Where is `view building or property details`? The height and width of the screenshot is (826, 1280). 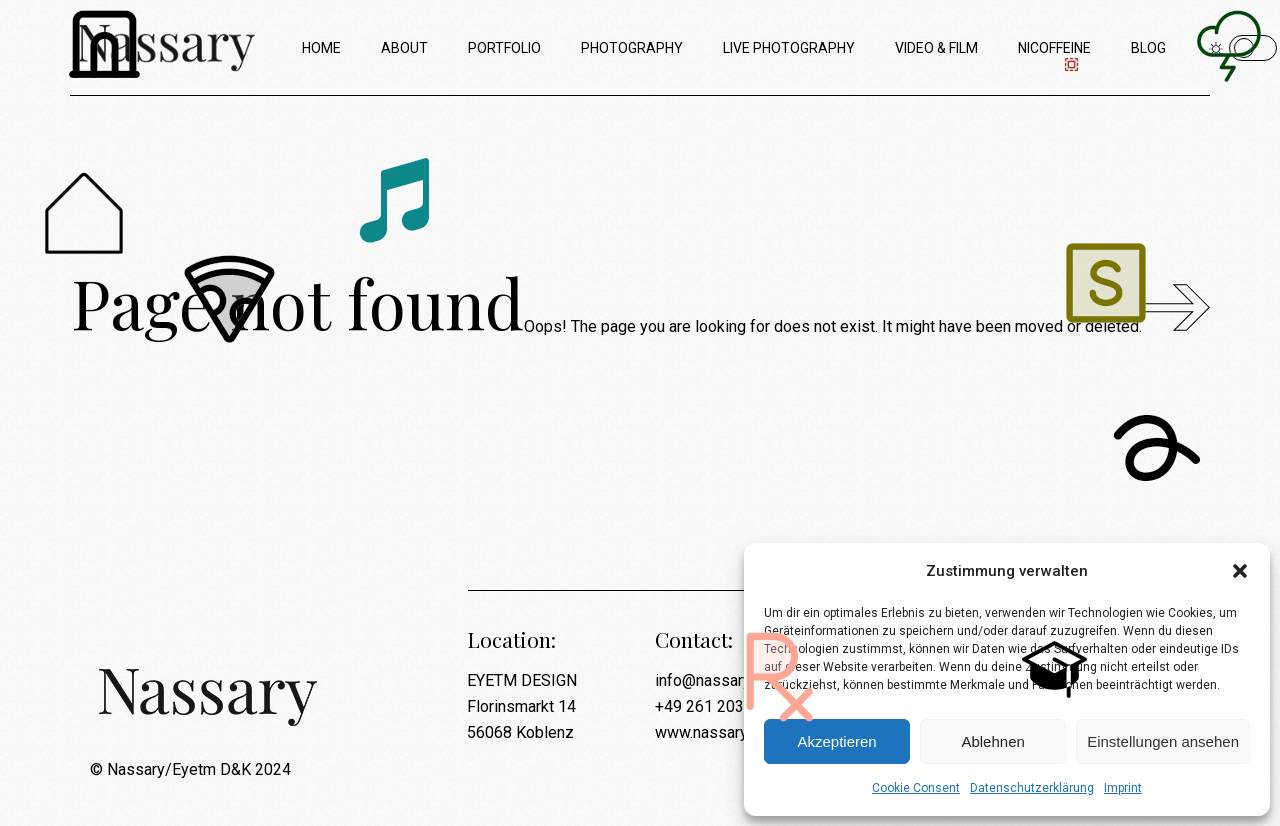
view building or property details is located at coordinates (104, 42).